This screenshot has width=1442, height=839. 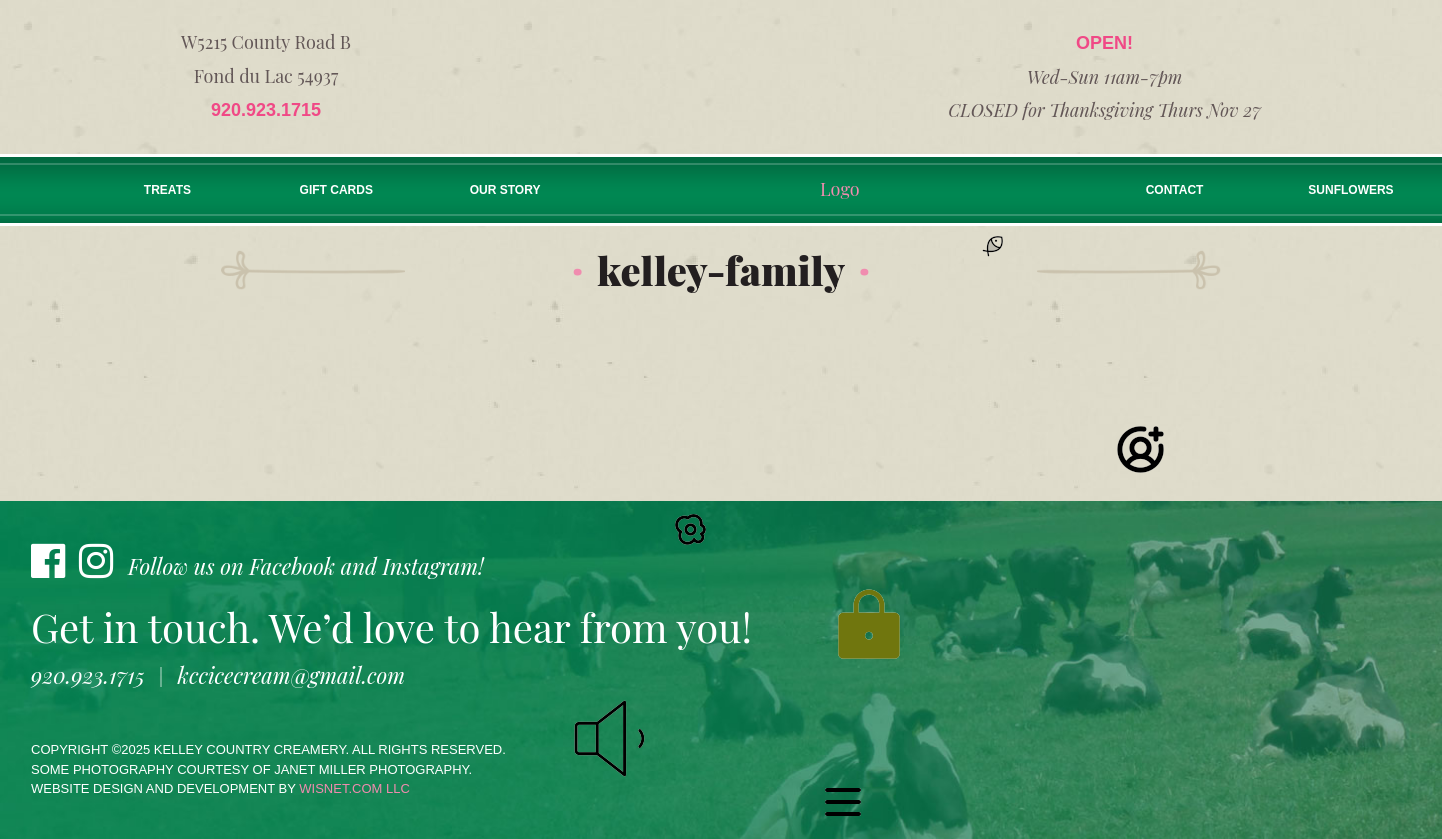 I want to click on browse seafood or fish-related content, so click(x=993, y=245).